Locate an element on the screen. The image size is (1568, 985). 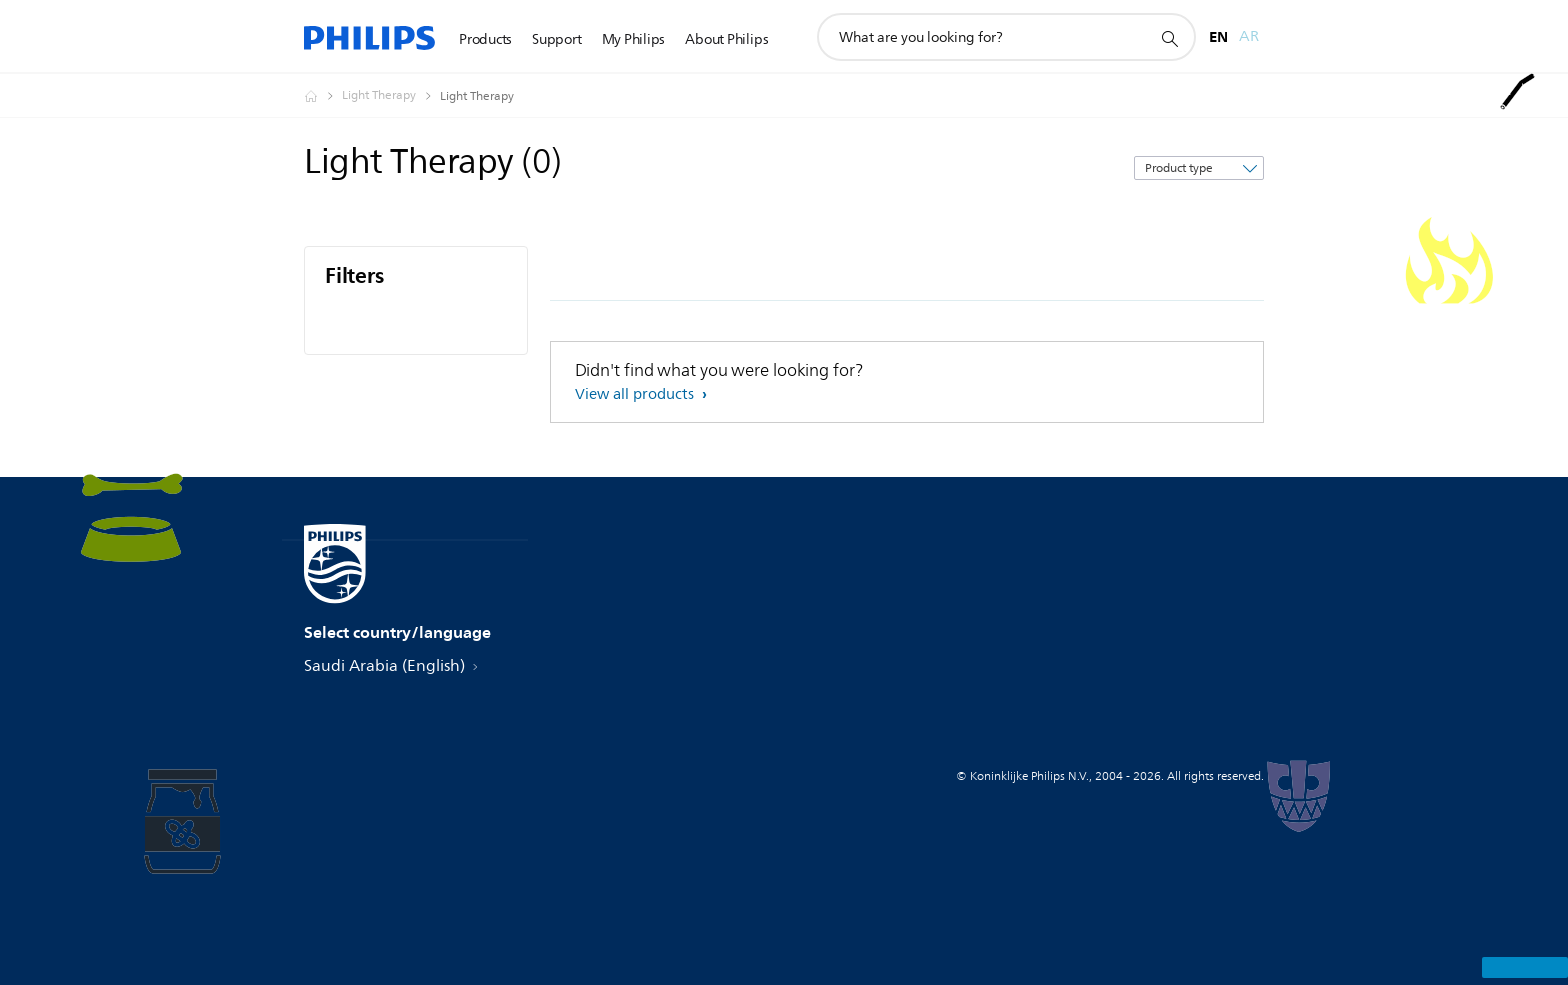
access pet feeding schedule is located at coordinates (131, 513).